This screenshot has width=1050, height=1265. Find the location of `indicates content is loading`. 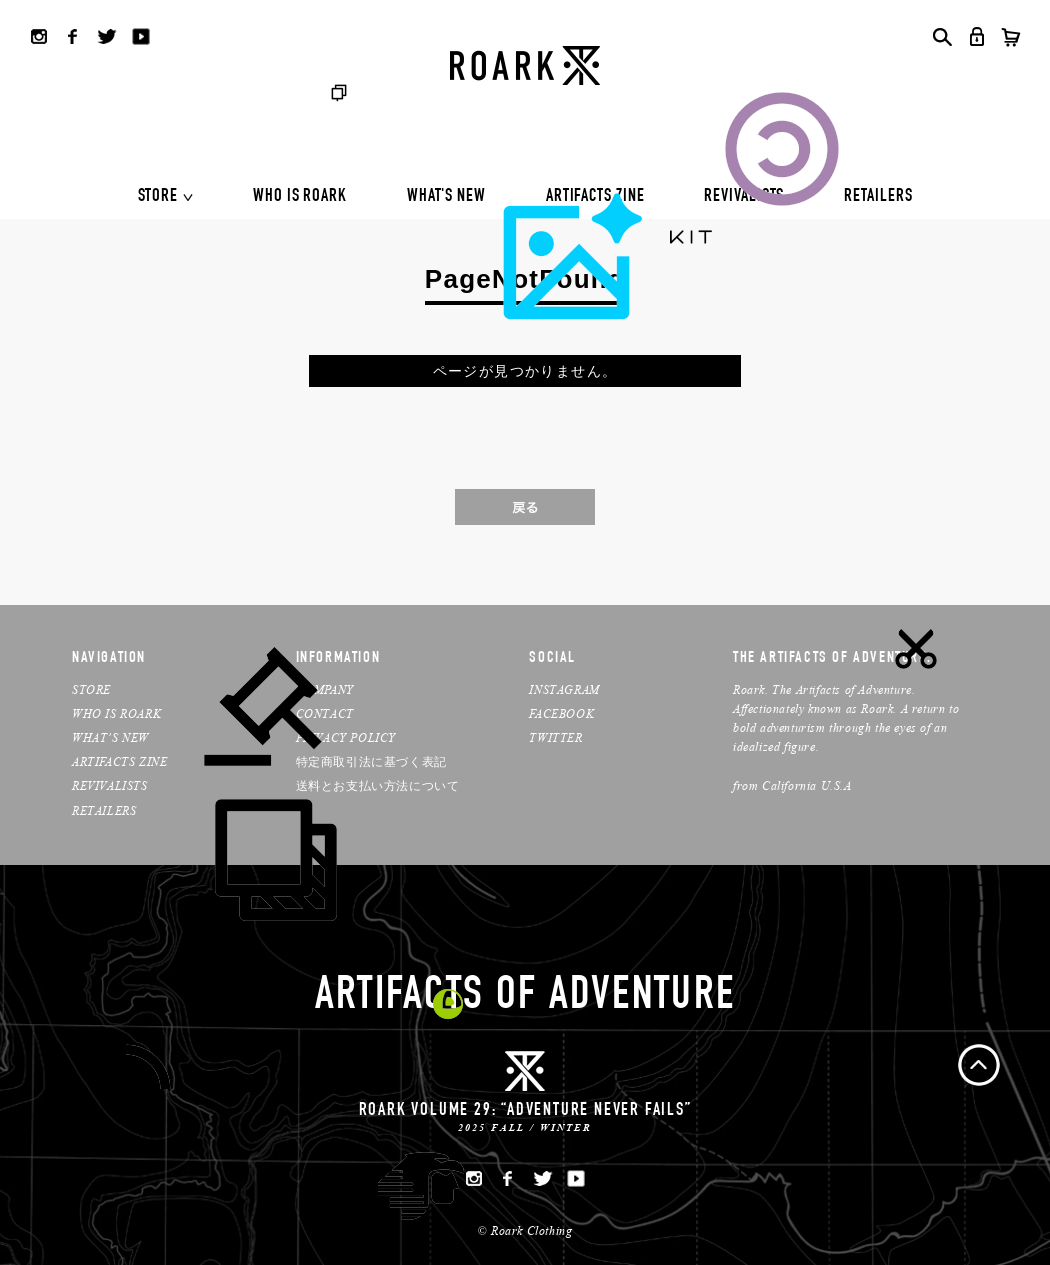

indicates content is loading is located at coordinates (126, 1089).